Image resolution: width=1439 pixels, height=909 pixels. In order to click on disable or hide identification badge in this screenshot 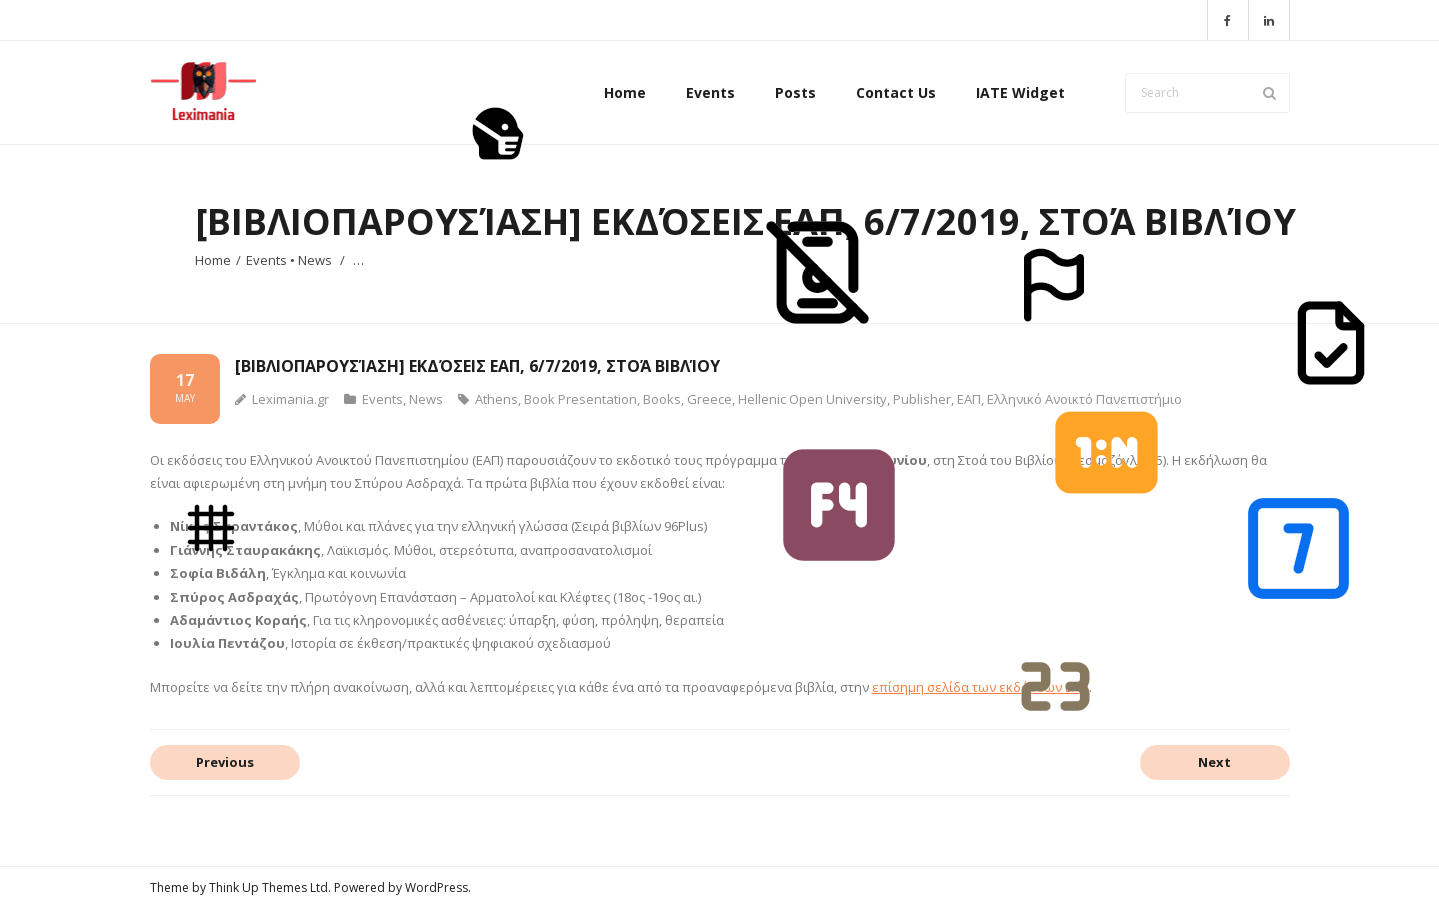, I will do `click(817, 272)`.